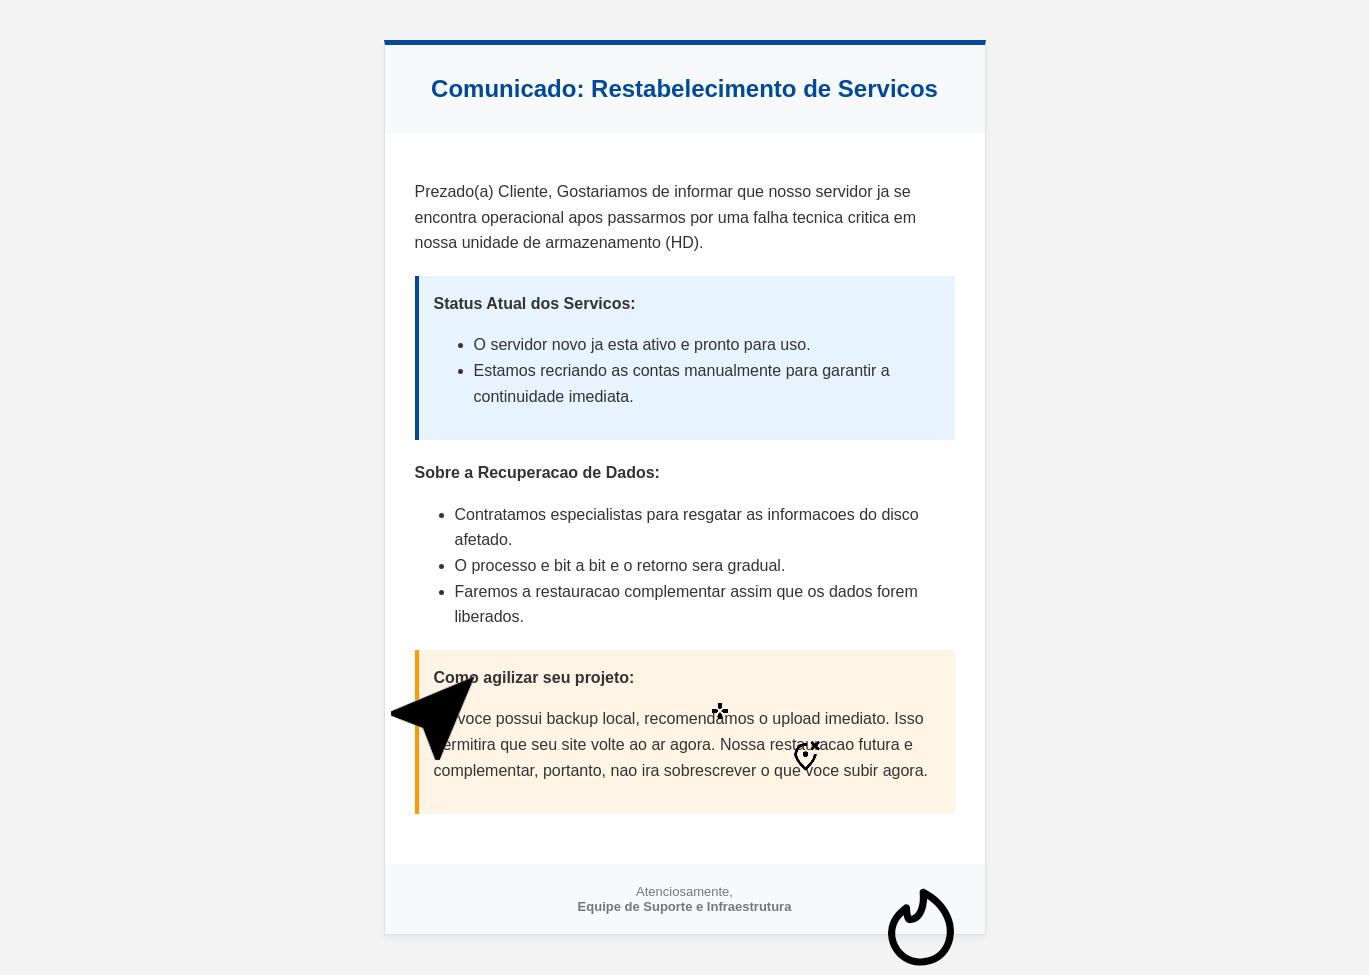 The image size is (1369, 975). What do you see at coordinates (720, 711) in the screenshot?
I see `access games or gaming section` at bounding box center [720, 711].